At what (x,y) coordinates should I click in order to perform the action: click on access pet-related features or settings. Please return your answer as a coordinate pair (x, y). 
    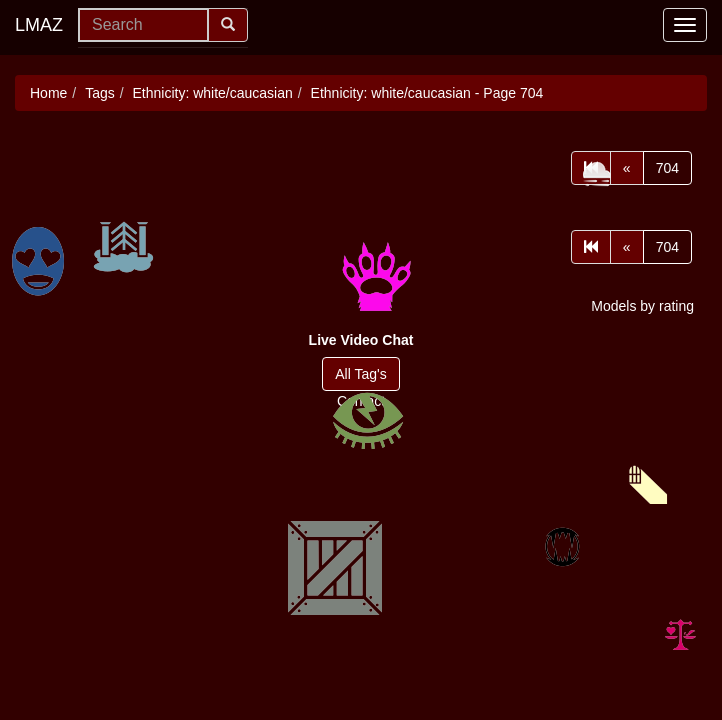
    Looking at the image, I should click on (377, 276).